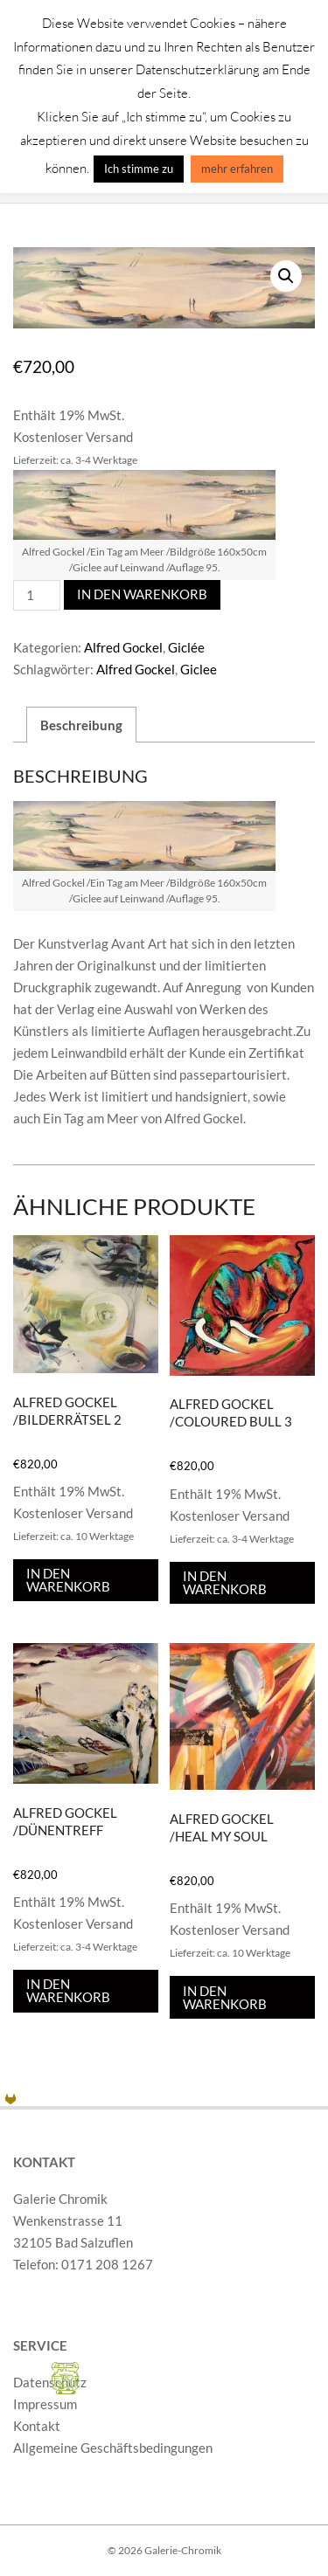 This screenshot has width=328, height=2576. I want to click on open GitLab, so click(10, 2099).